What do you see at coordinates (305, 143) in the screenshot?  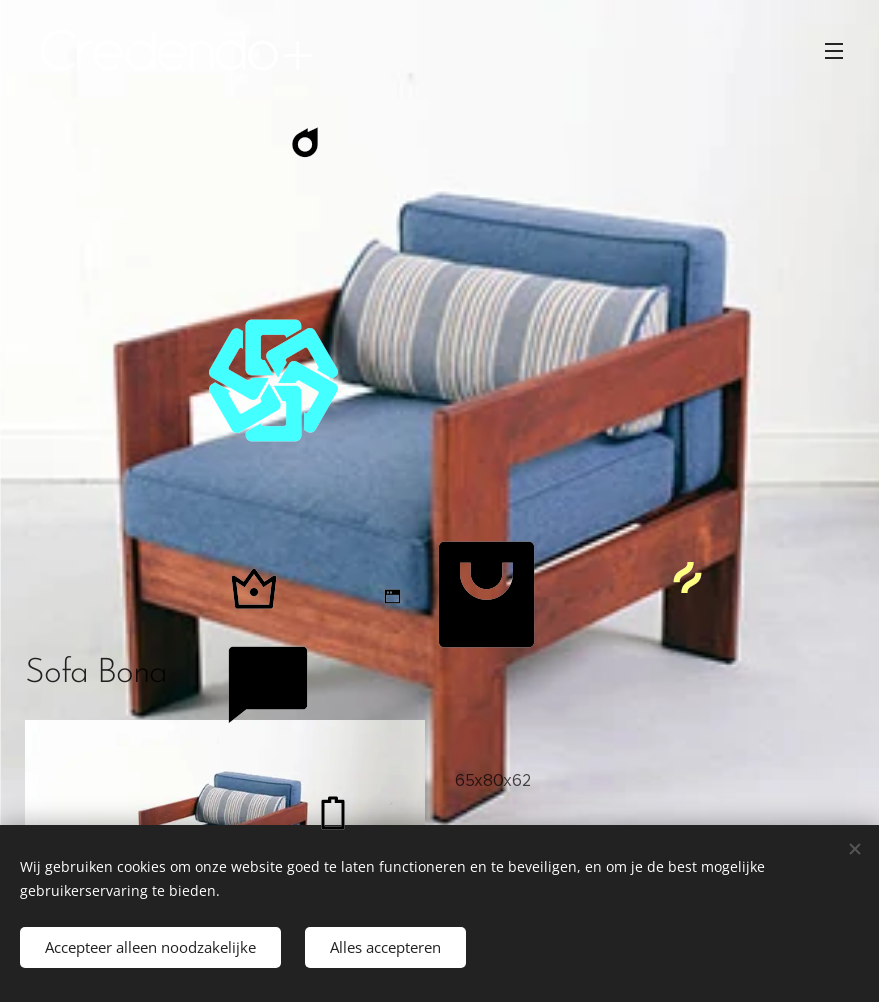 I see `meteor or comet indicator for weather events` at bounding box center [305, 143].